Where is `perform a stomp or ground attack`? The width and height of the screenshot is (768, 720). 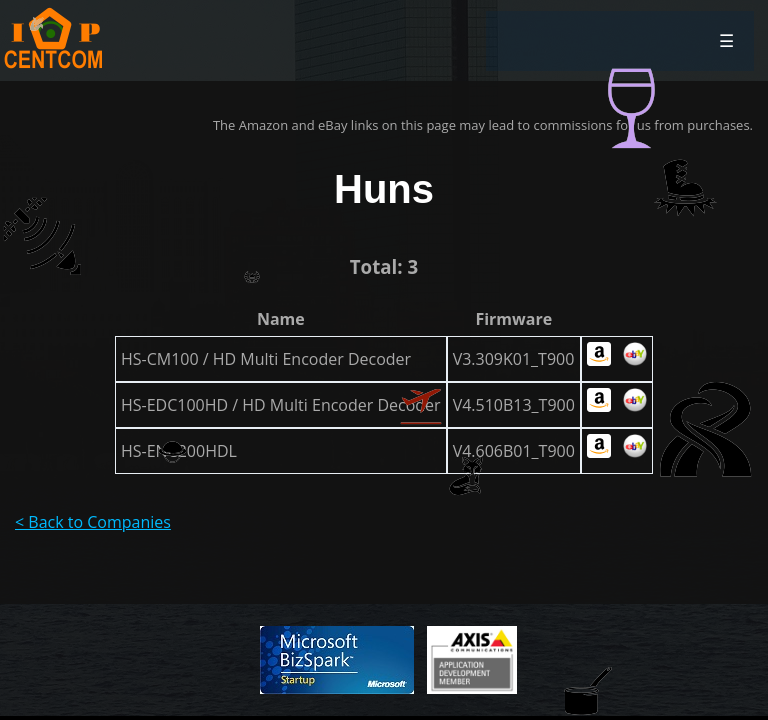
perform a stomp or ground attack is located at coordinates (685, 188).